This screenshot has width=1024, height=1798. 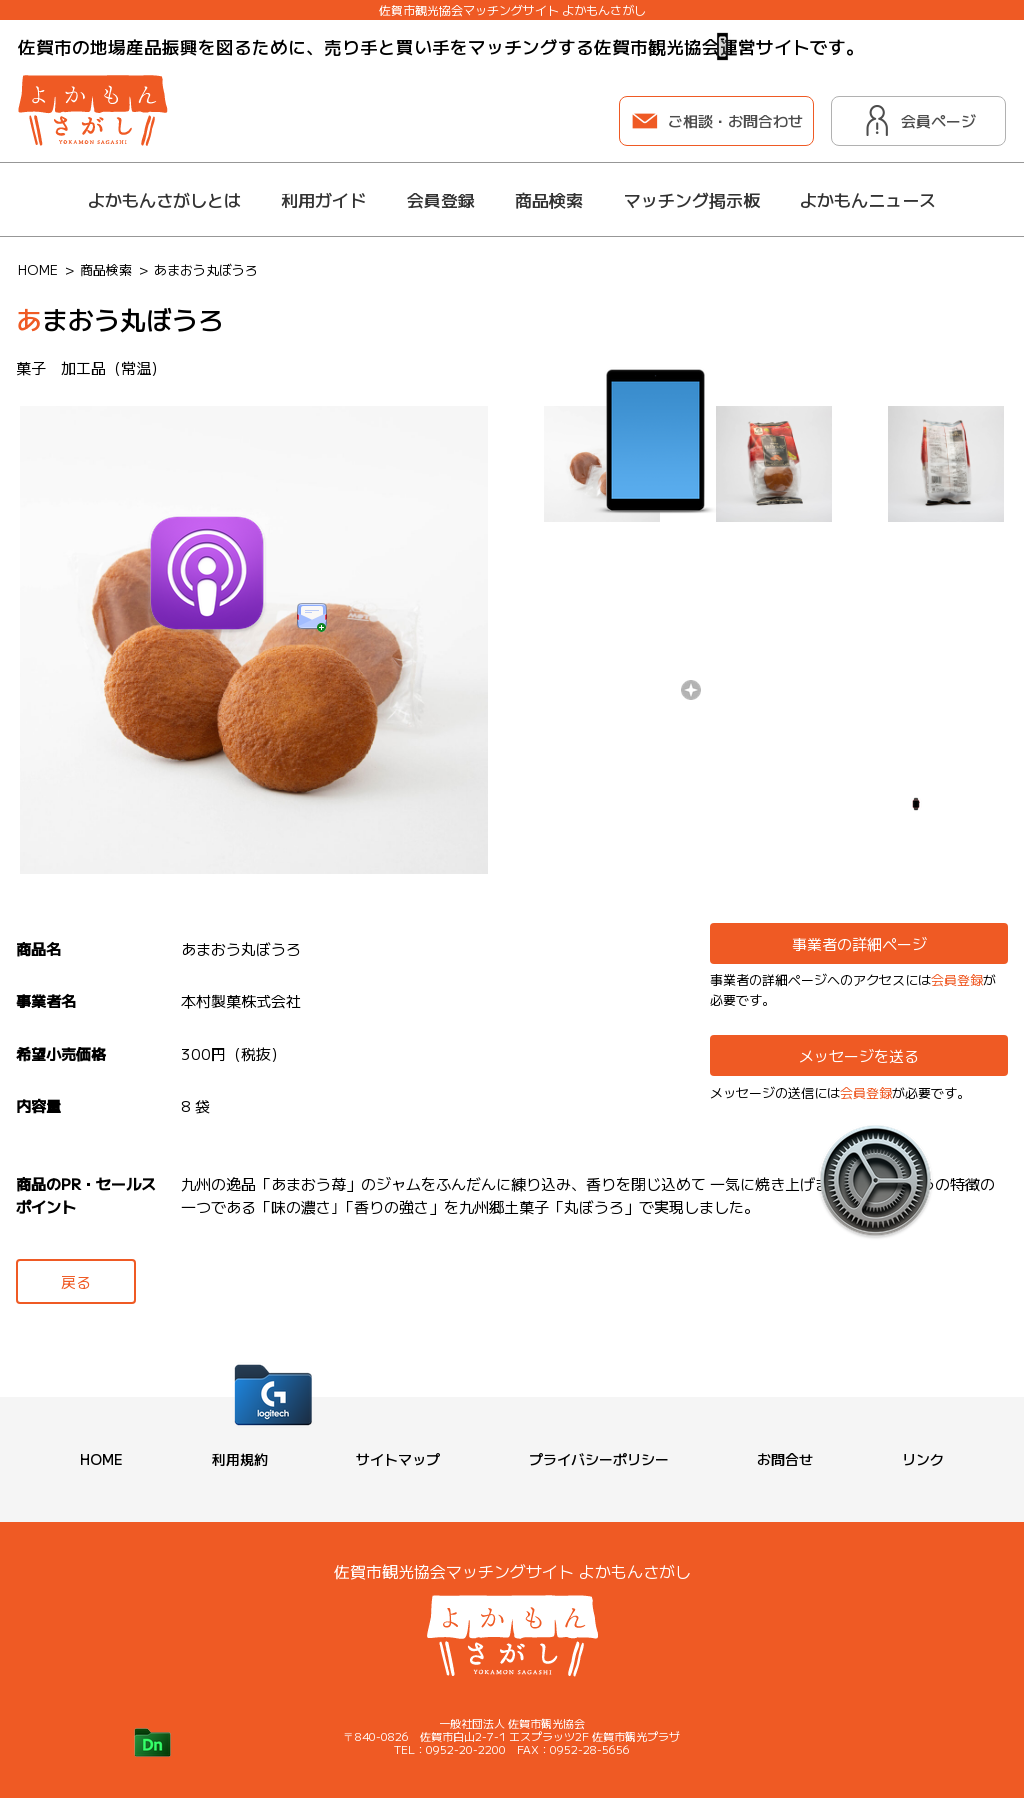 I want to click on apple watch series 6 with red case, so click(x=916, y=804).